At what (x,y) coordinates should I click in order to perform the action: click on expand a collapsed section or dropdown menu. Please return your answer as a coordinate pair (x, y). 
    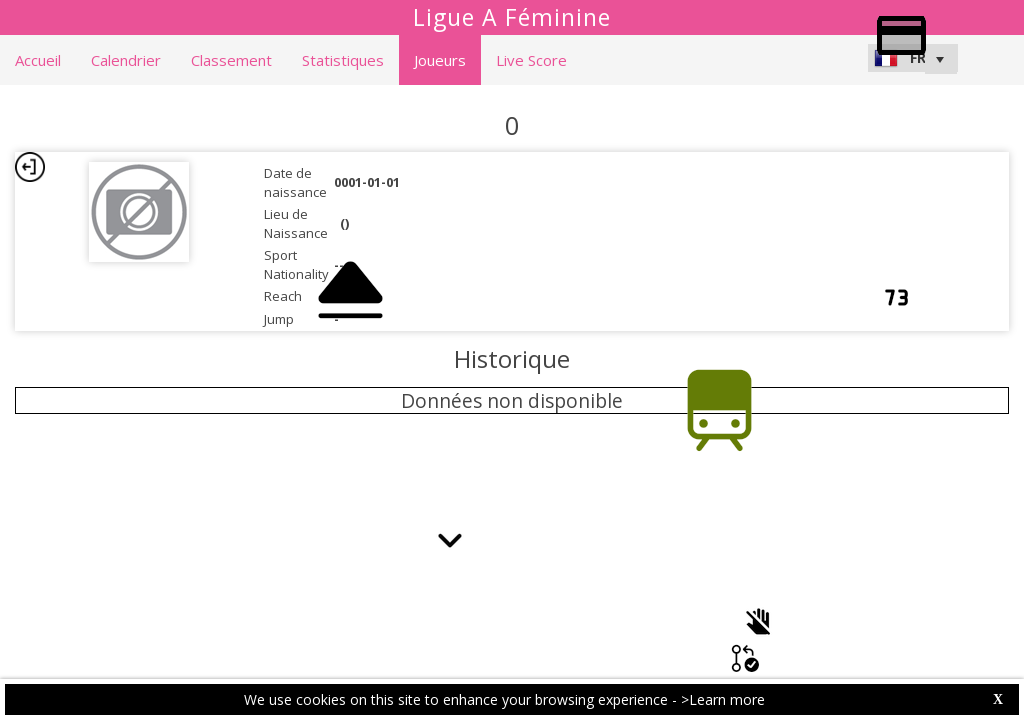
    Looking at the image, I should click on (450, 540).